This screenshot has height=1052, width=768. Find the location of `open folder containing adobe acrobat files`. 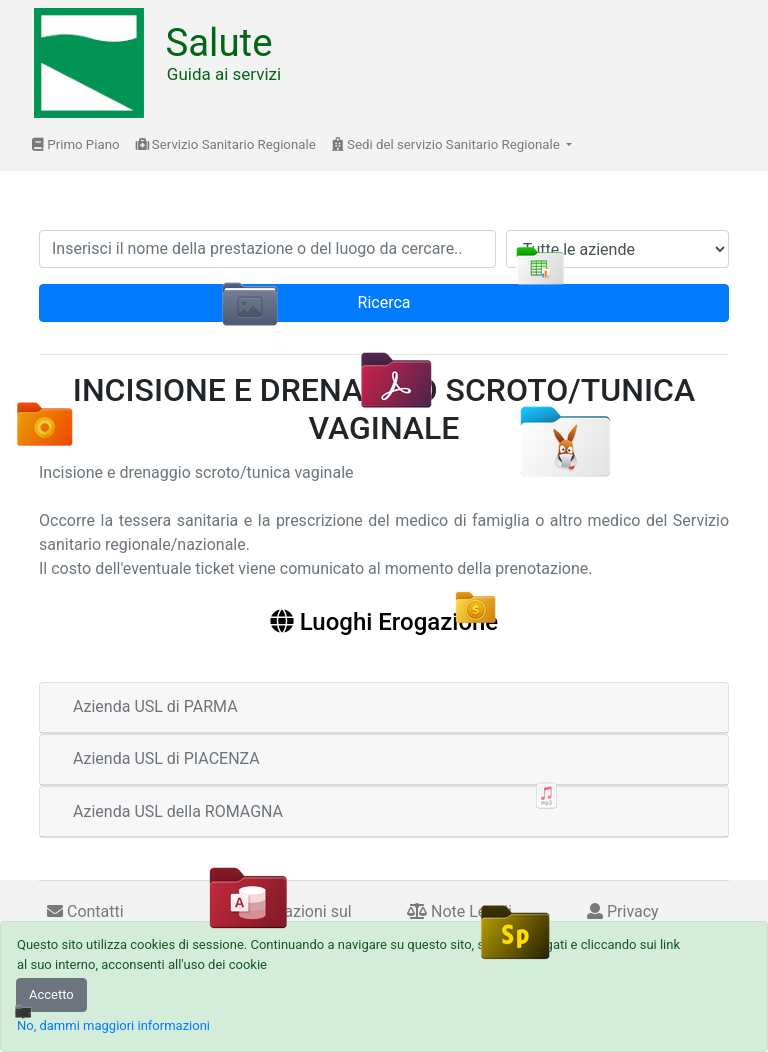

open folder containing adobe acrobat files is located at coordinates (396, 382).